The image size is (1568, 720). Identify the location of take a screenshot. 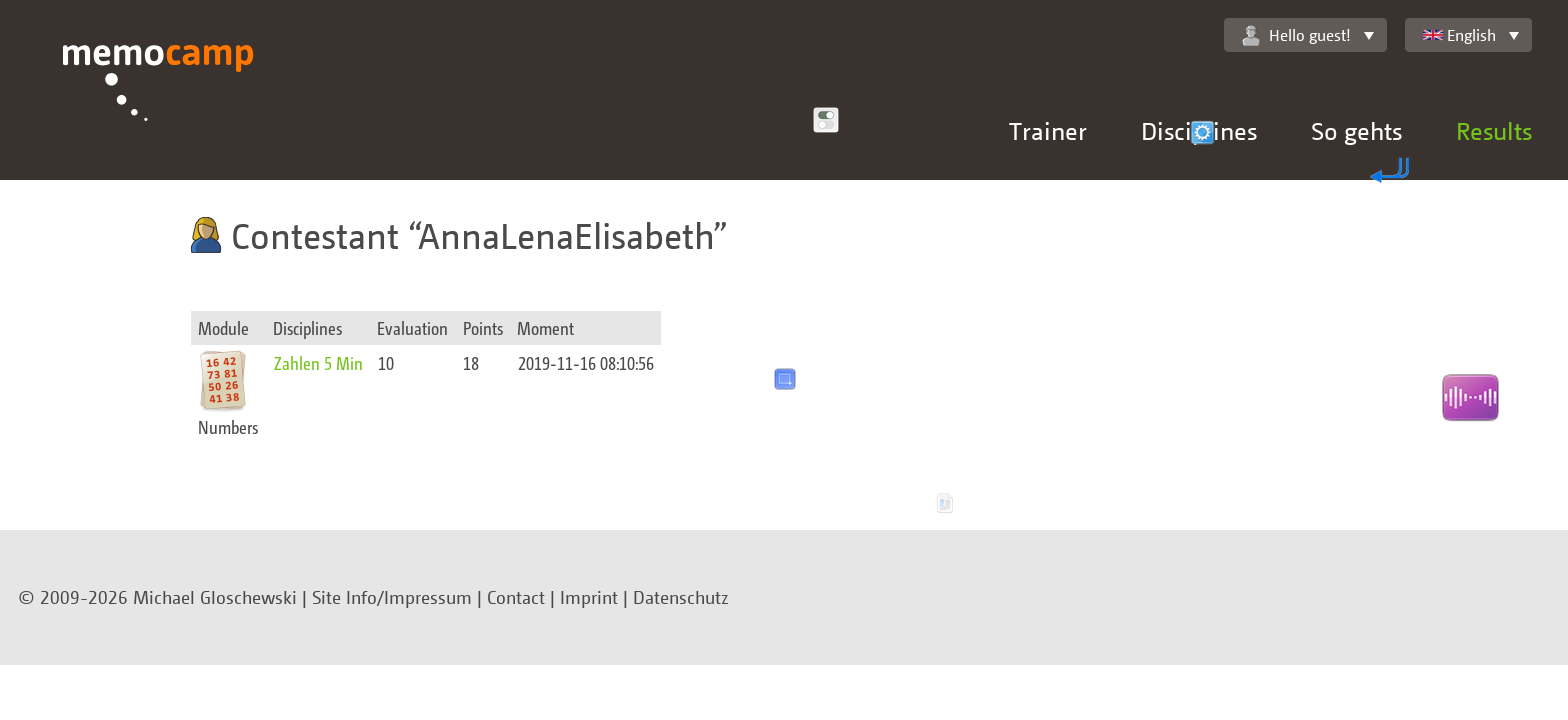
(785, 379).